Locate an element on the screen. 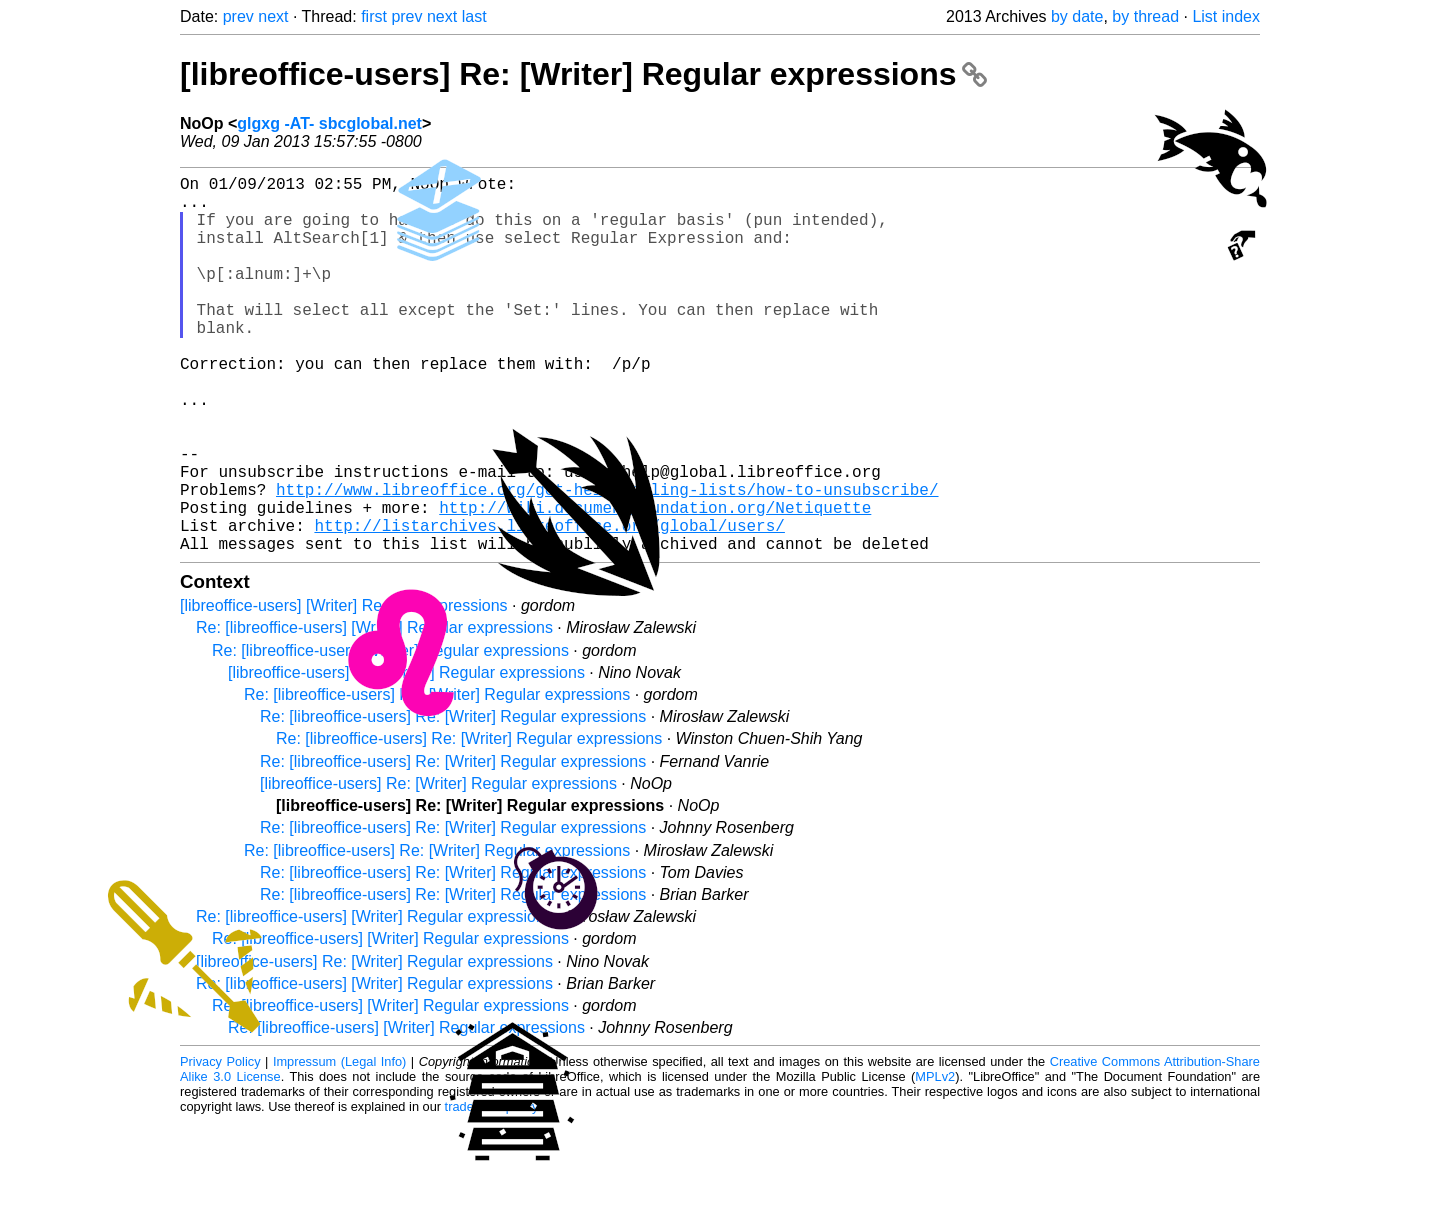 Image resolution: width=1440 pixels, height=1206 pixels. delete or remove a card from your deck is located at coordinates (439, 205).